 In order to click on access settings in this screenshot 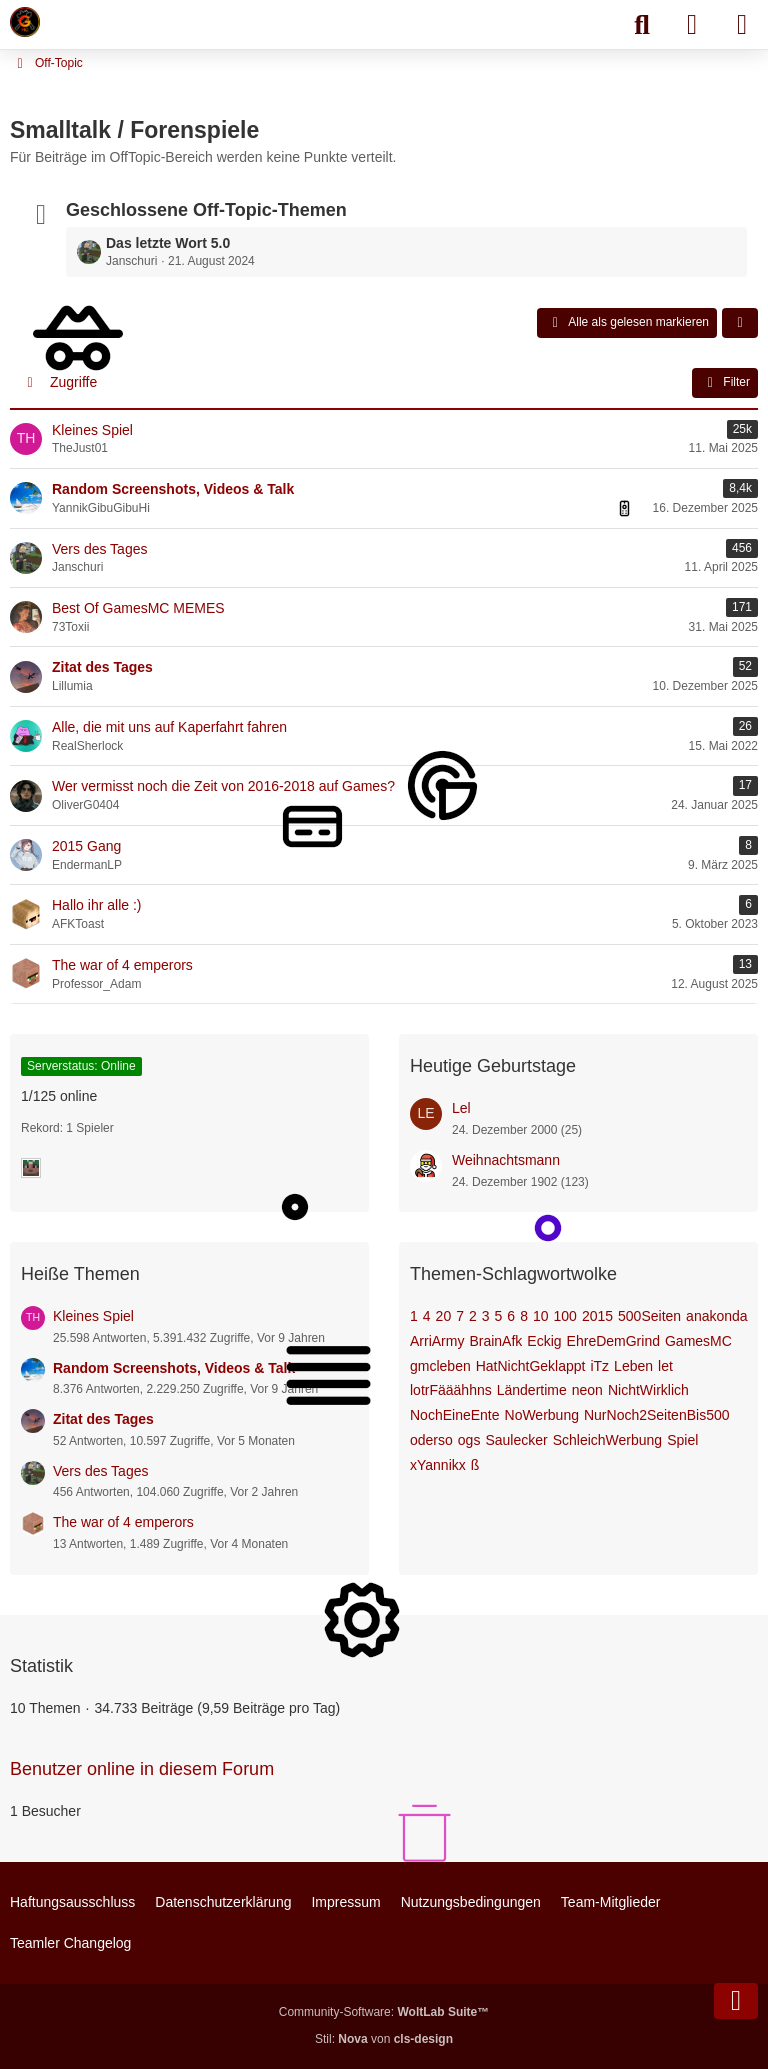, I will do `click(362, 1620)`.